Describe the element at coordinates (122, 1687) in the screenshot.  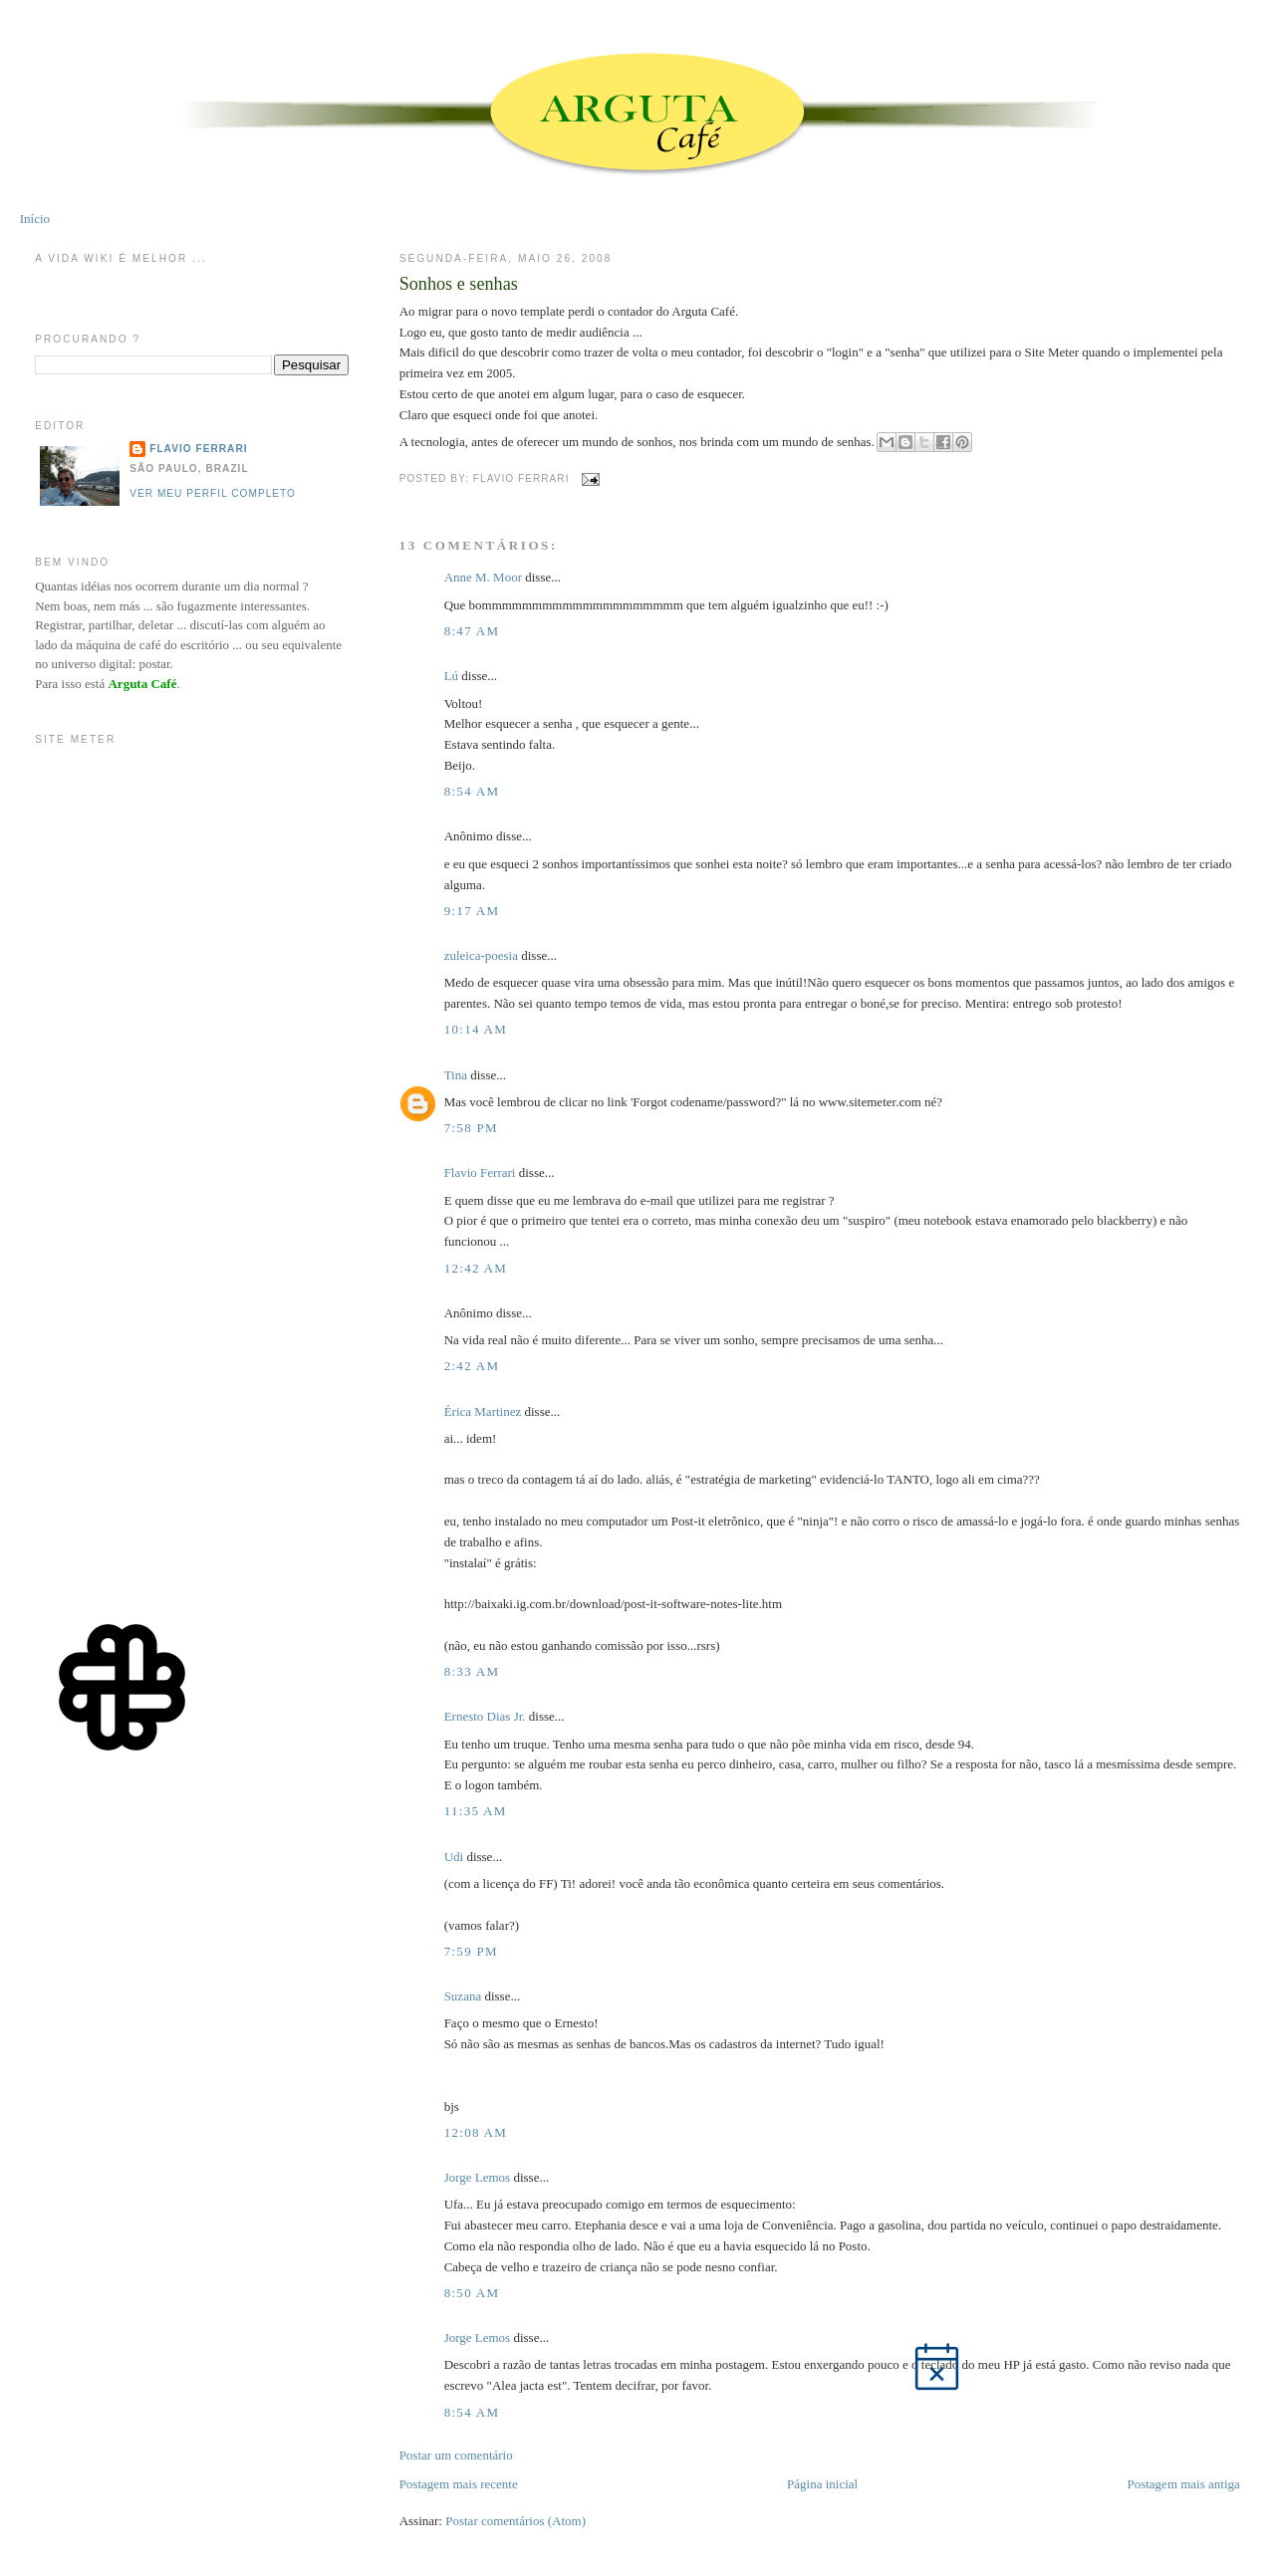
I see `open Slack workspace` at that location.